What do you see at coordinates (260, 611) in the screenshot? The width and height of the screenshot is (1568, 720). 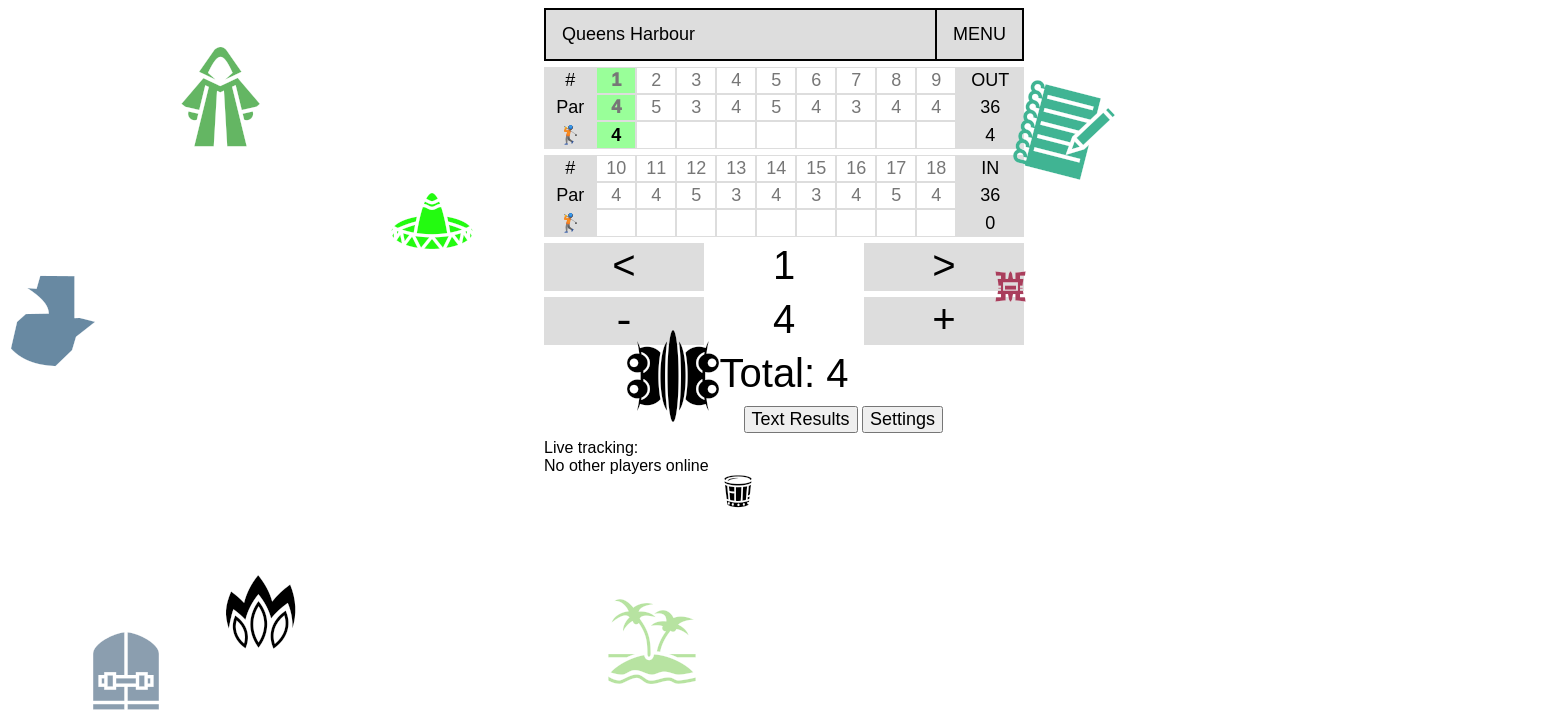 I see `access pet-related features or settings` at bounding box center [260, 611].